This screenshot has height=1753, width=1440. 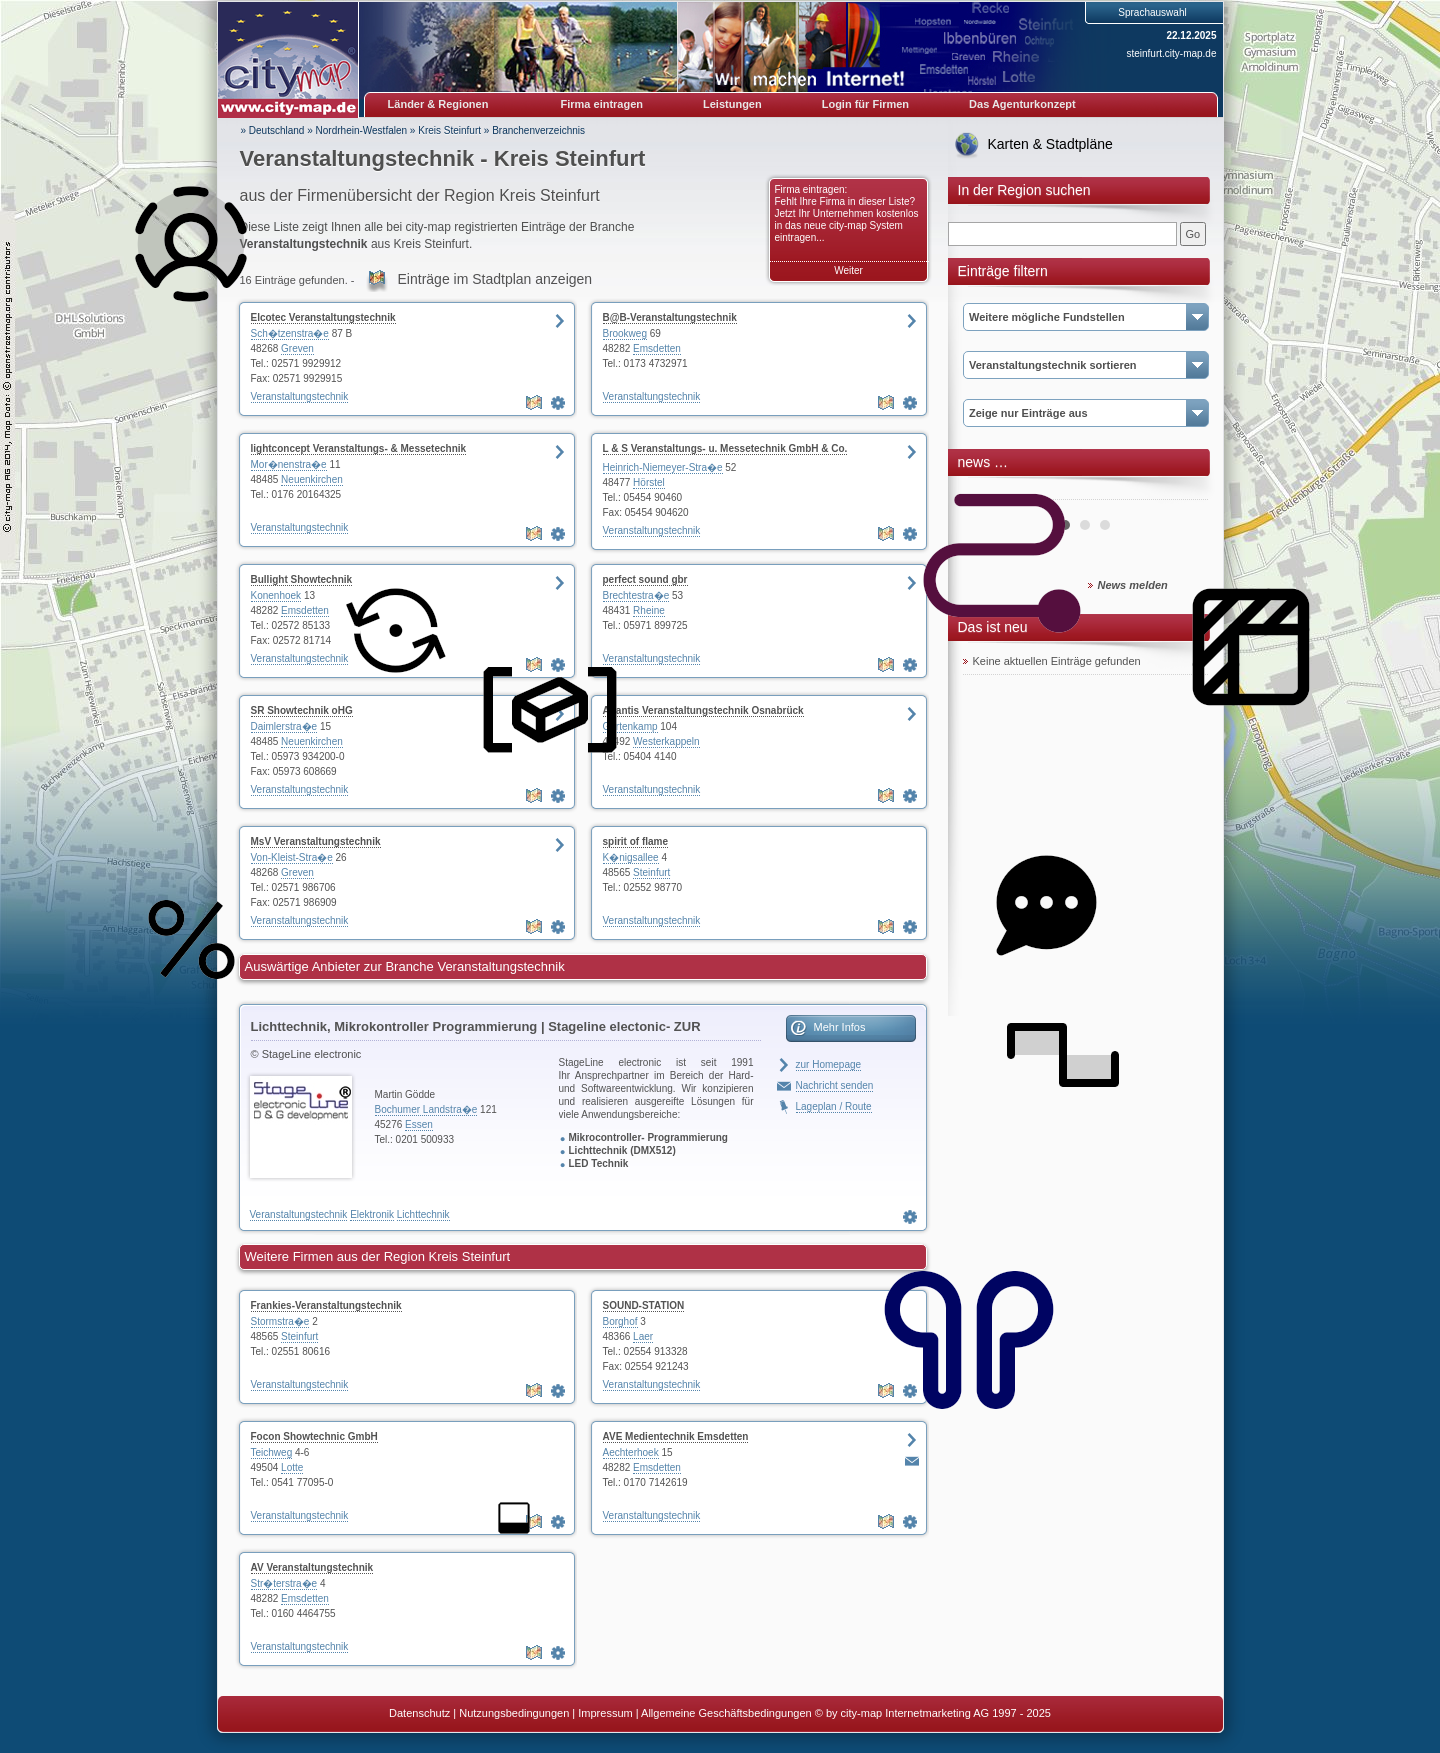 What do you see at coordinates (1251, 647) in the screenshot?
I see `freeze row and column headers in a spreadsheet` at bounding box center [1251, 647].